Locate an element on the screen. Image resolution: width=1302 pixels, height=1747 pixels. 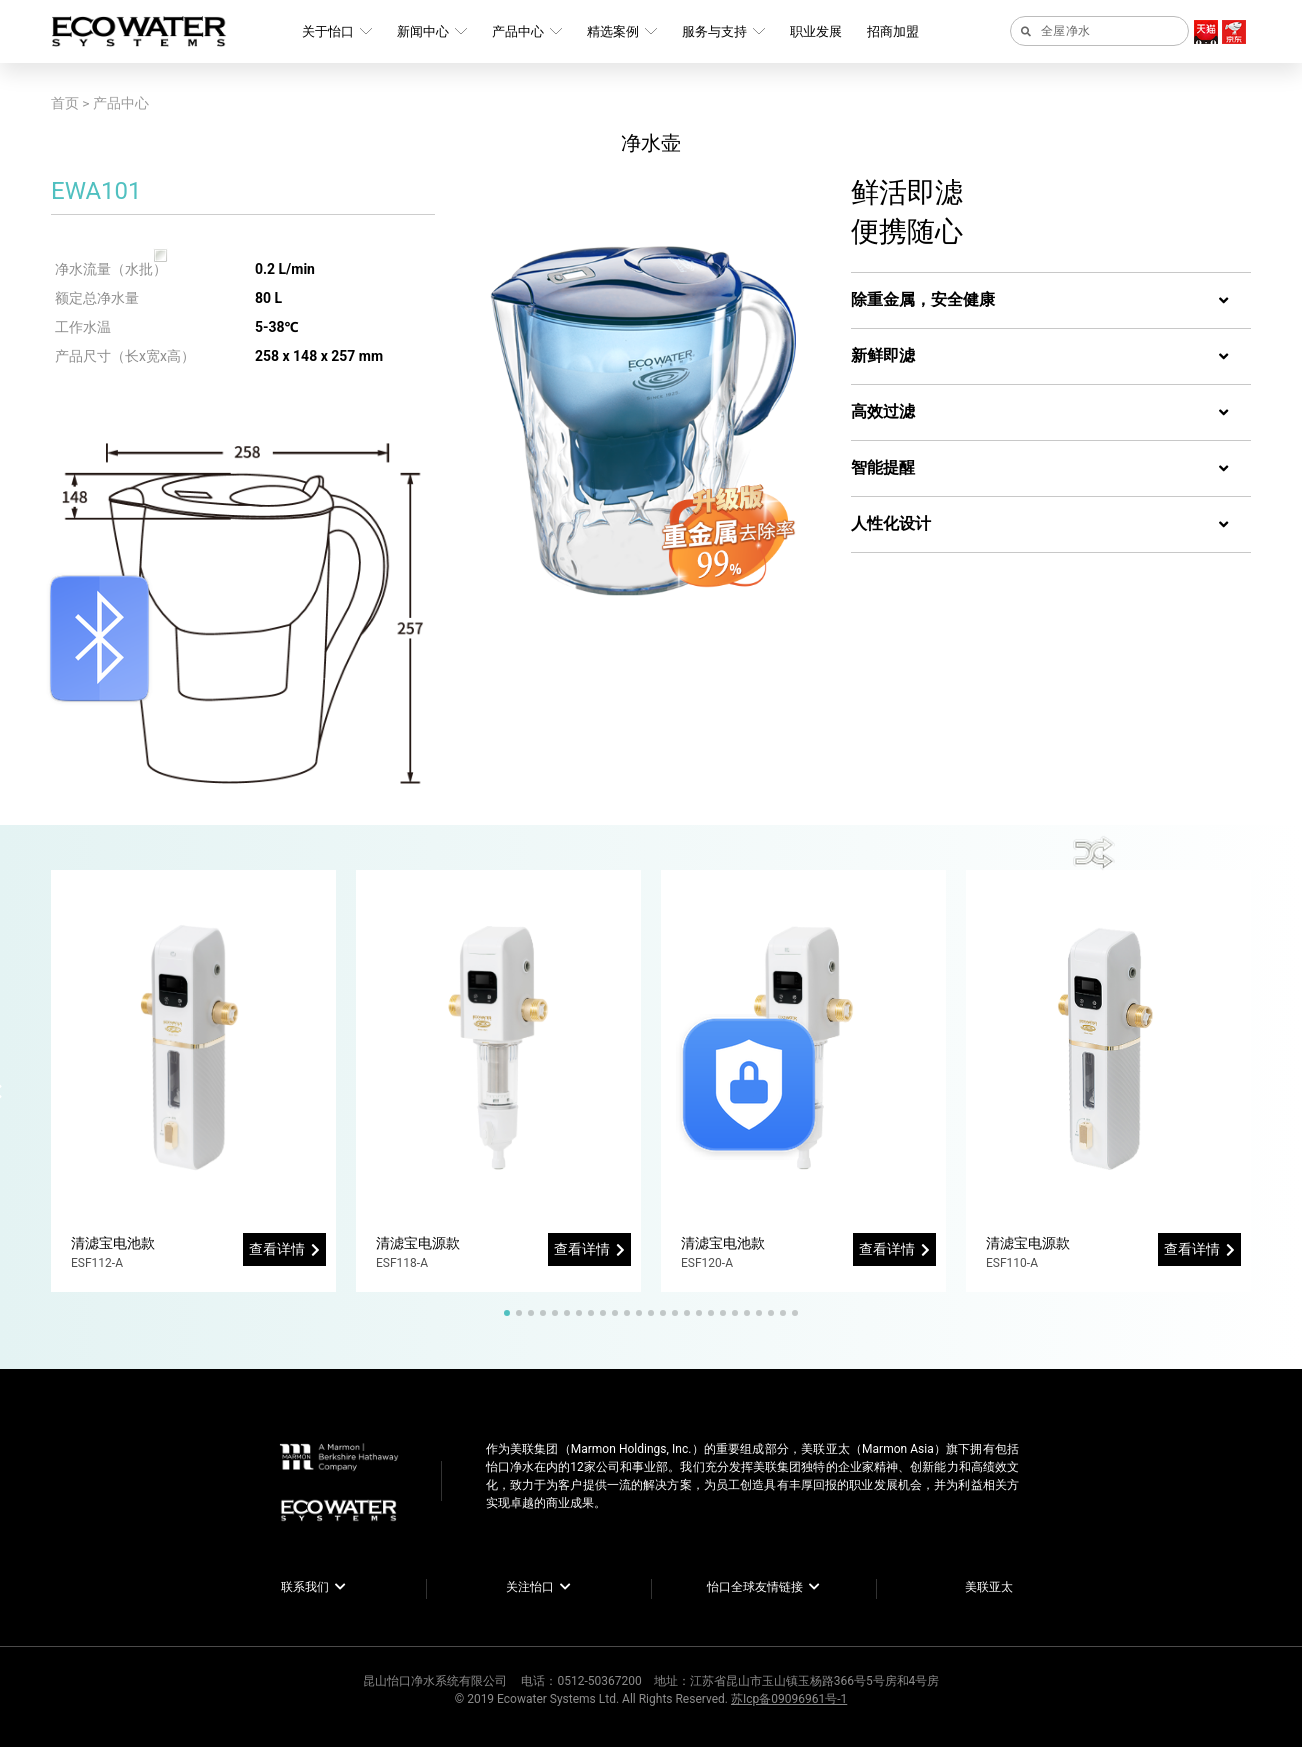
access bluetooth settings is located at coordinates (99, 638).